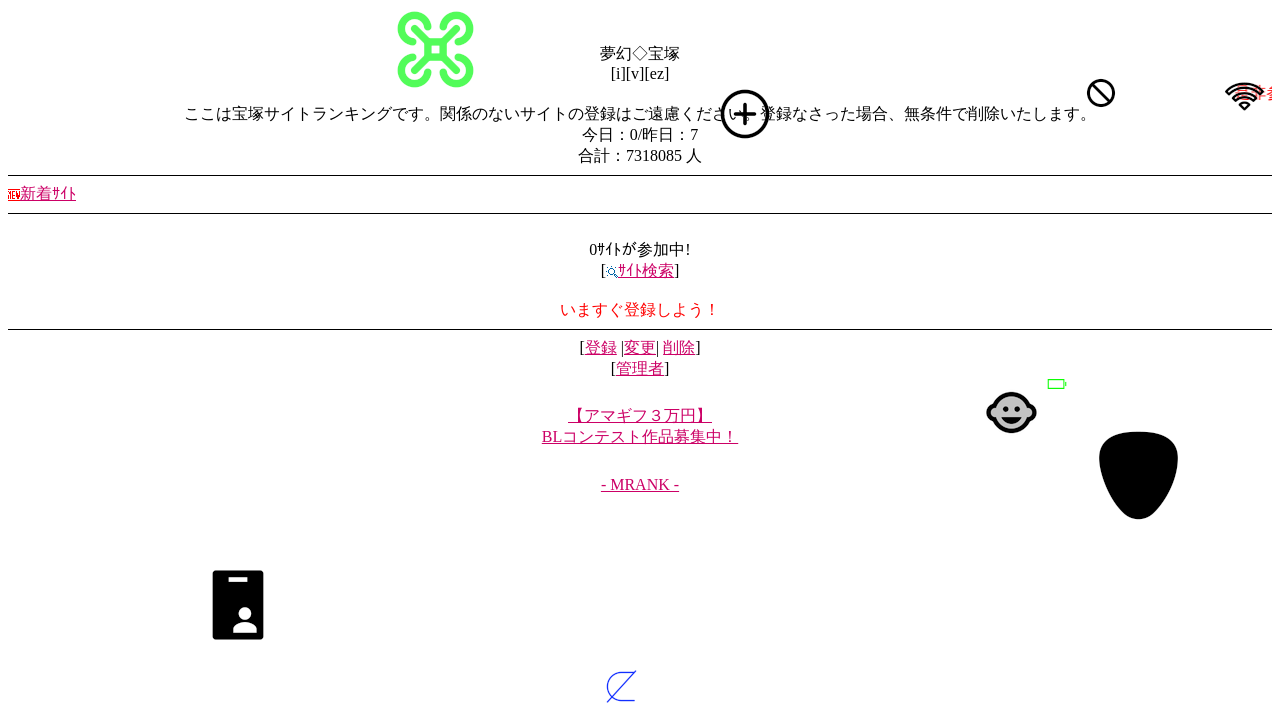 Image resolution: width=1280 pixels, height=720 pixels. I want to click on view your profile or identification details, so click(238, 605).